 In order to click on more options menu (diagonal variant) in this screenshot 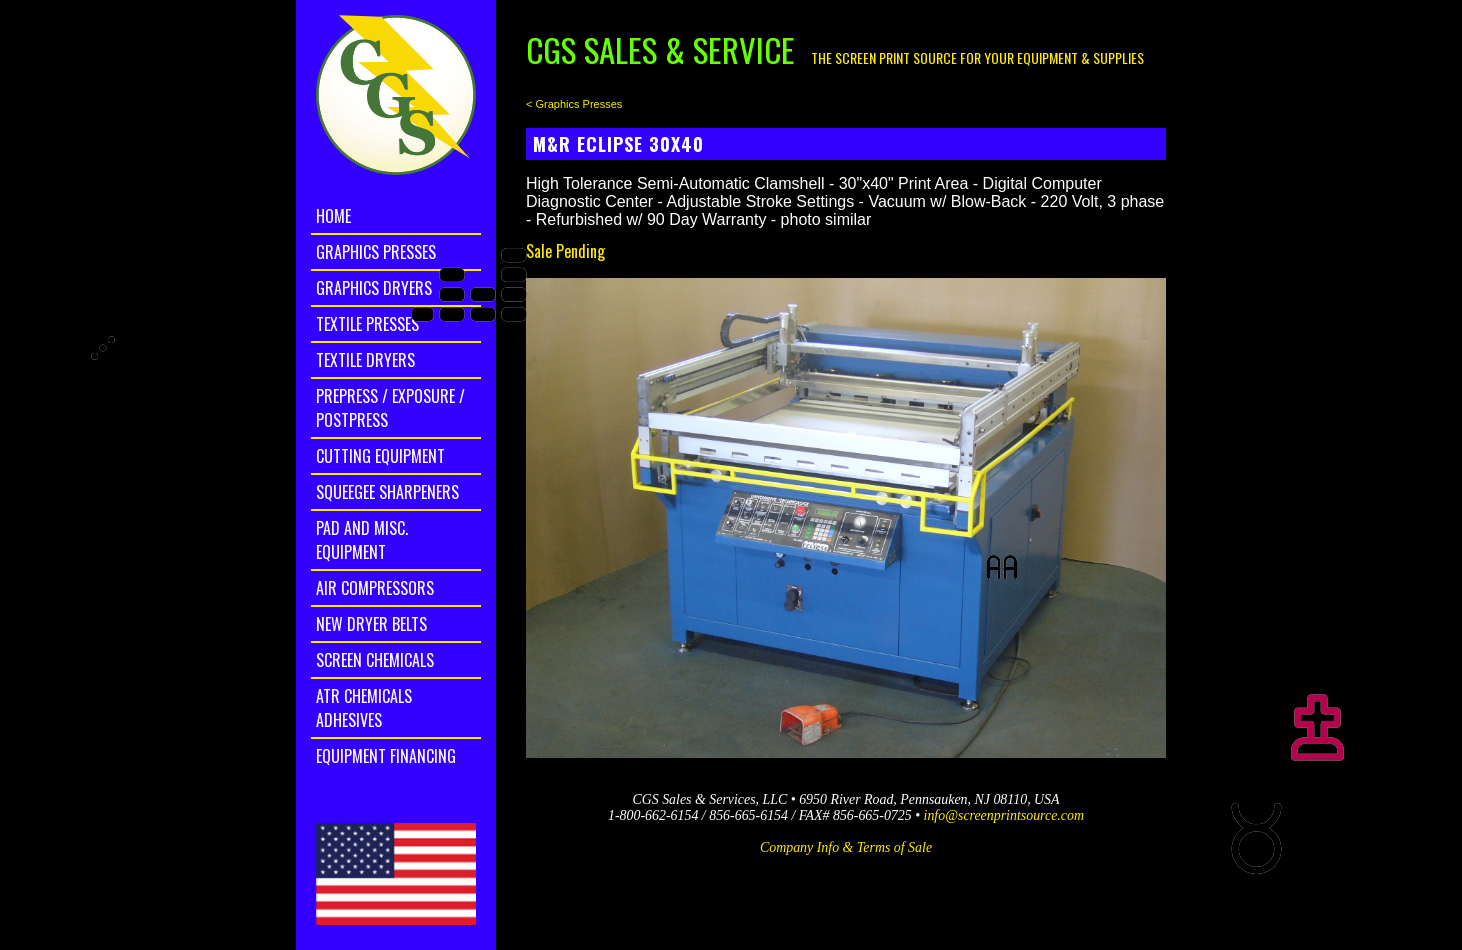, I will do `click(103, 348)`.